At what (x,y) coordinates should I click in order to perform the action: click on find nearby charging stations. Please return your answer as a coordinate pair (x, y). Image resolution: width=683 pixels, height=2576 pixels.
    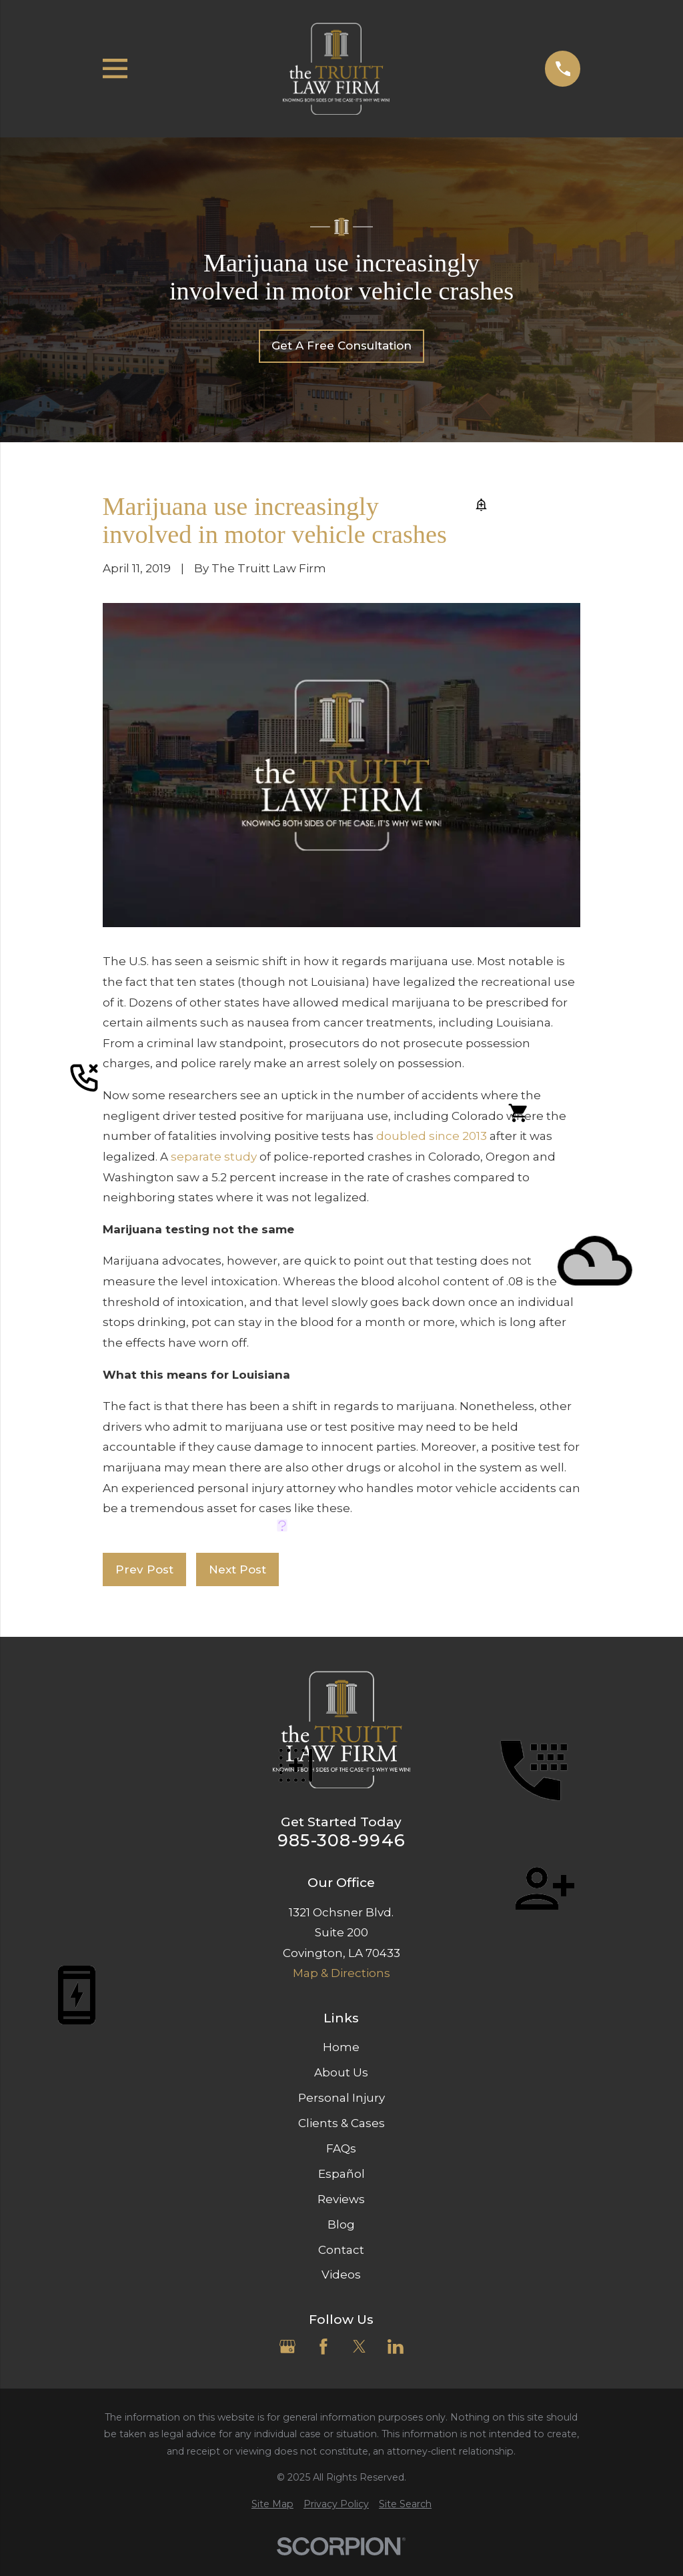
    Looking at the image, I should click on (77, 1995).